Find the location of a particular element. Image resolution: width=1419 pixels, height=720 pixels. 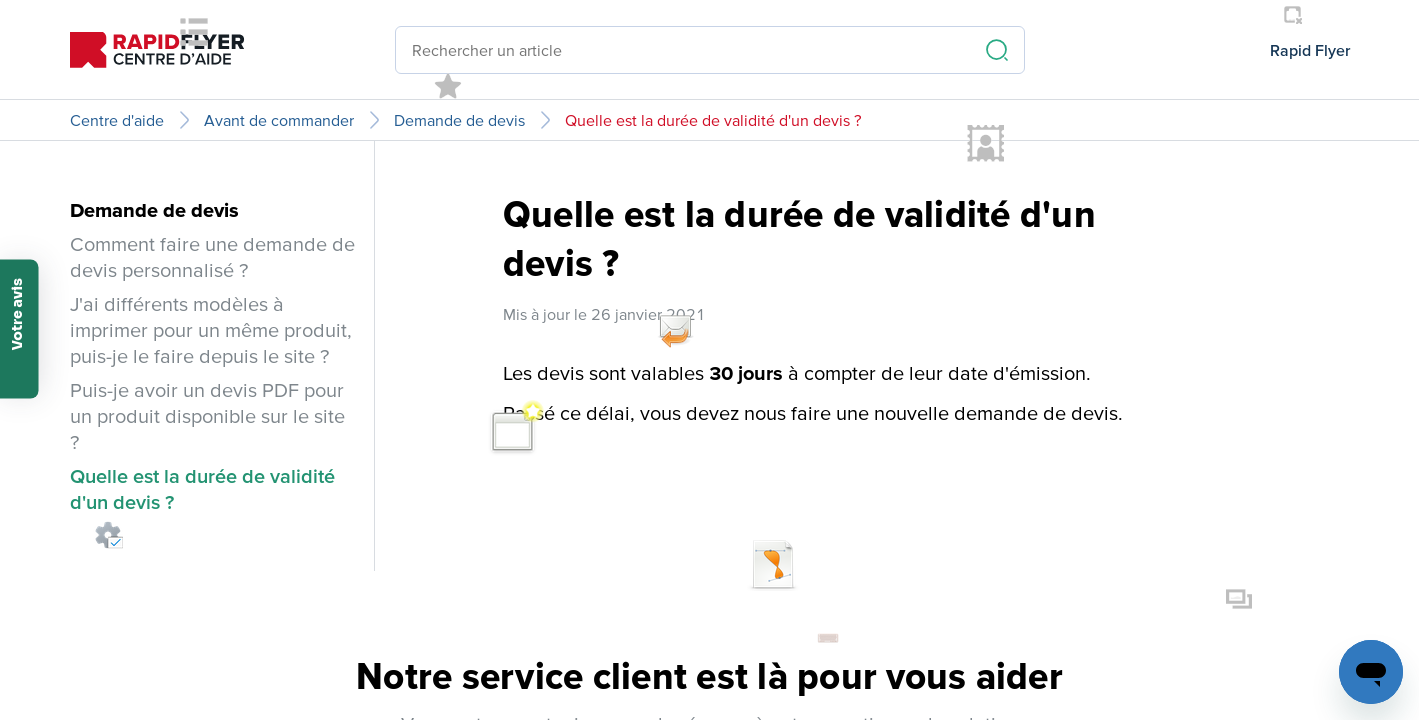

open a vector drawing or illustration file is located at coordinates (774, 564).